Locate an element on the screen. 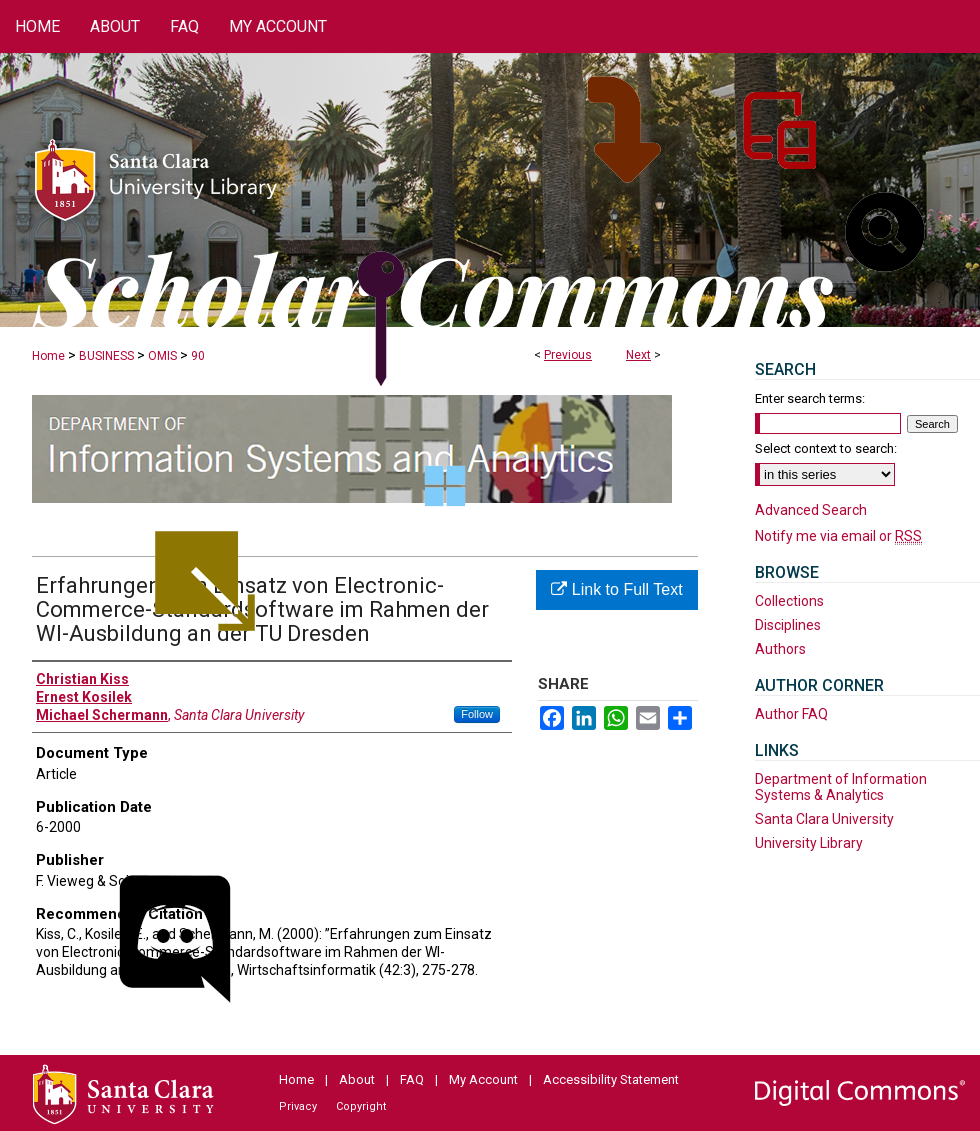  tap to search is located at coordinates (885, 232).